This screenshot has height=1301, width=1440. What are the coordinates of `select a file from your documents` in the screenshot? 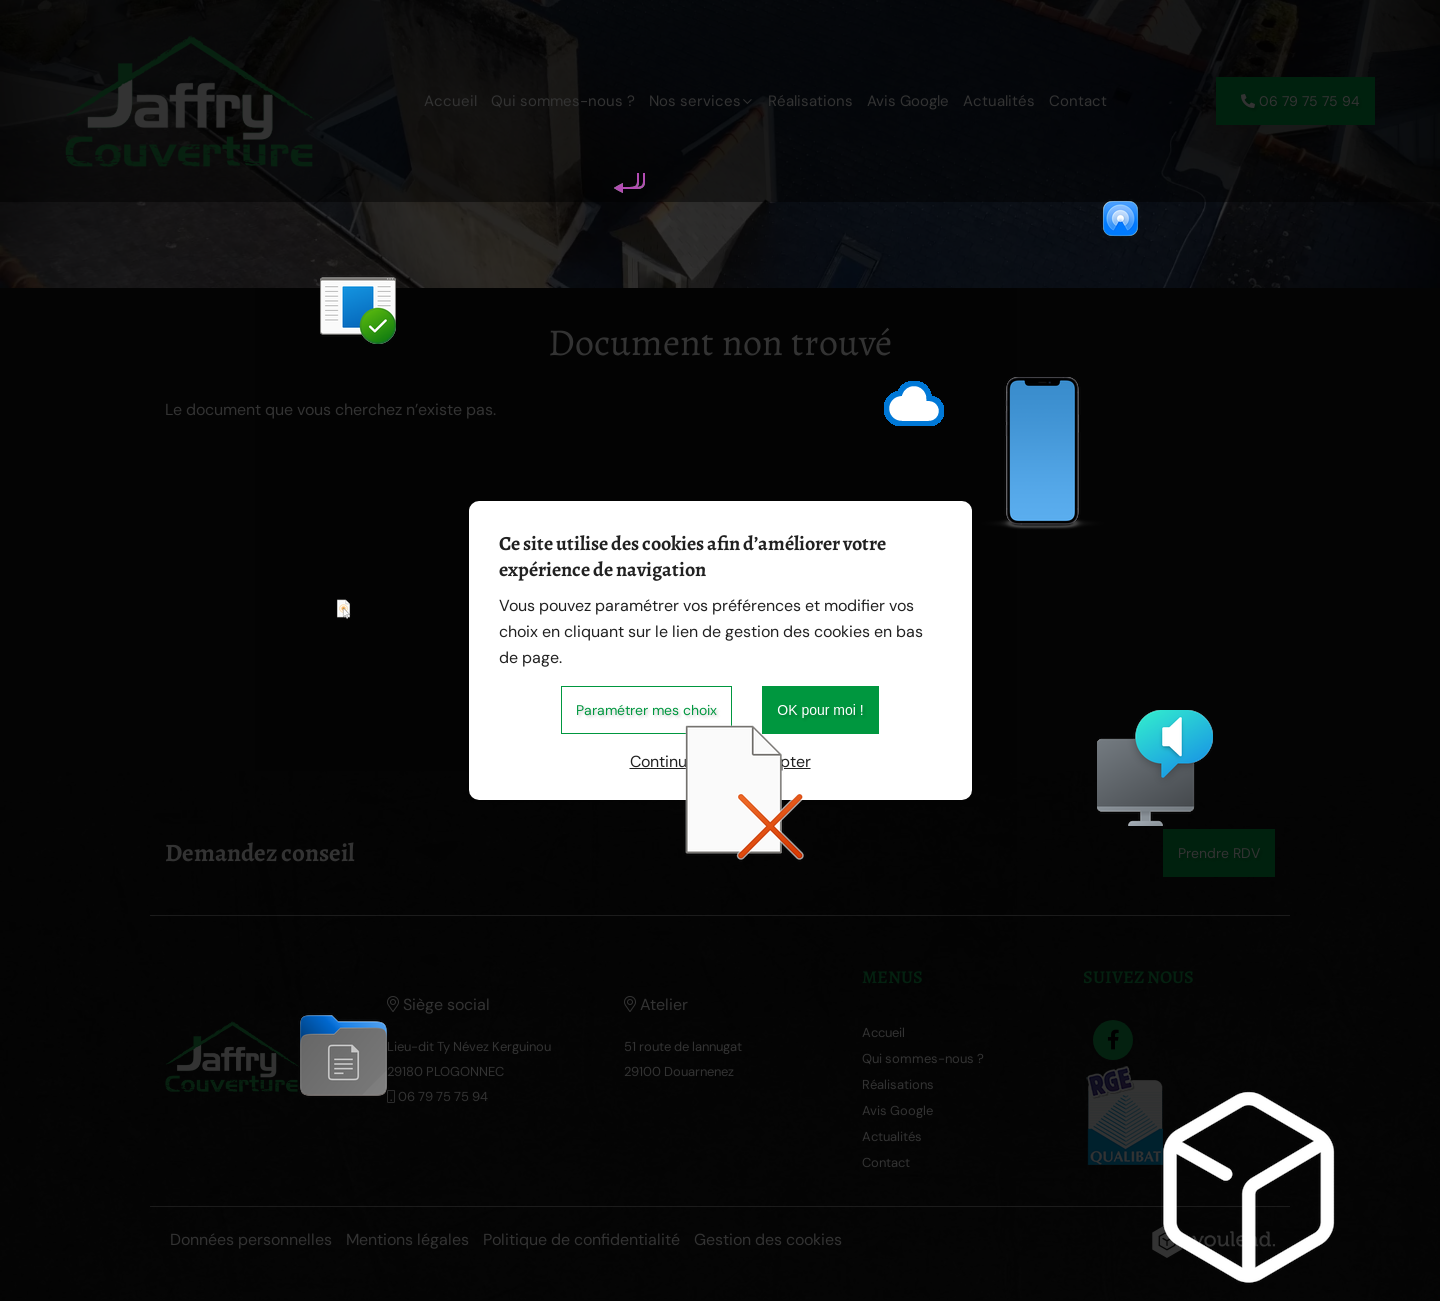 It's located at (343, 608).